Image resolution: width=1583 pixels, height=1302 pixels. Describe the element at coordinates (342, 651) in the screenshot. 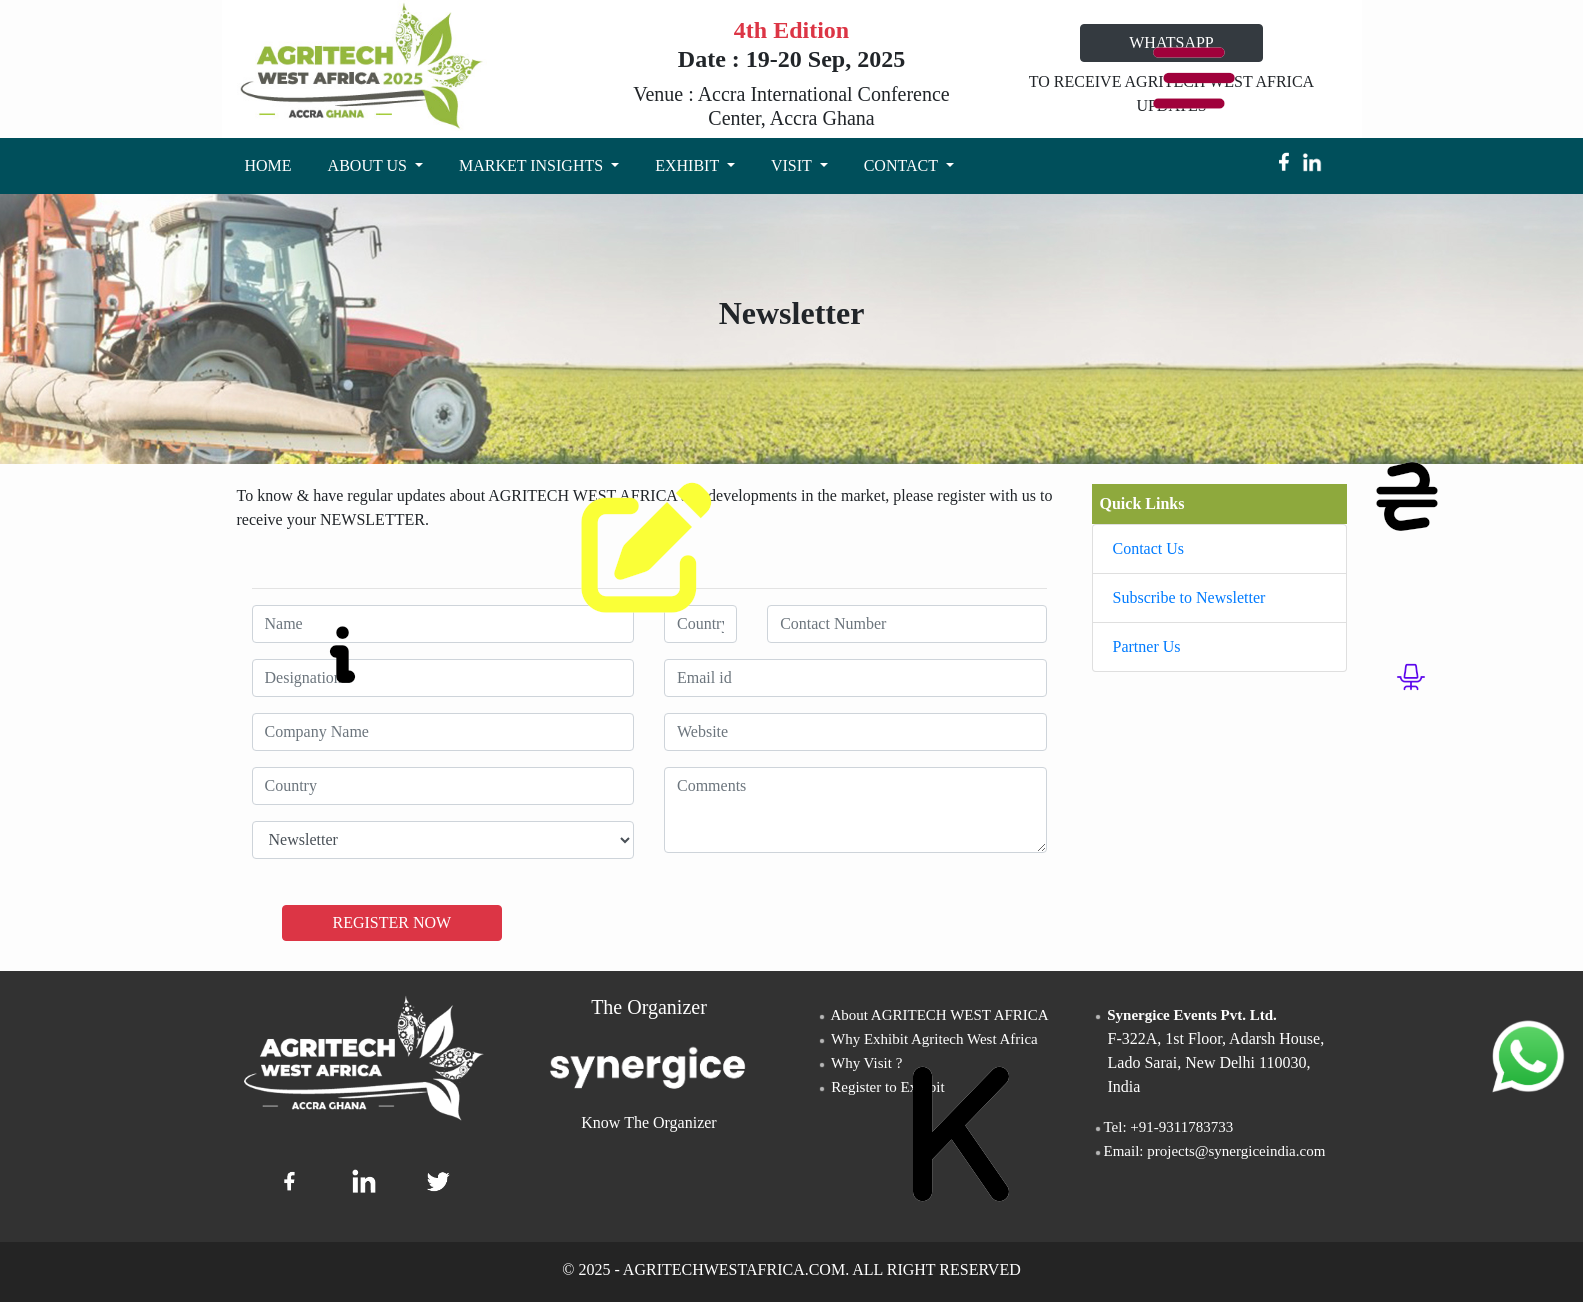

I see `view more information about this item` at that location.